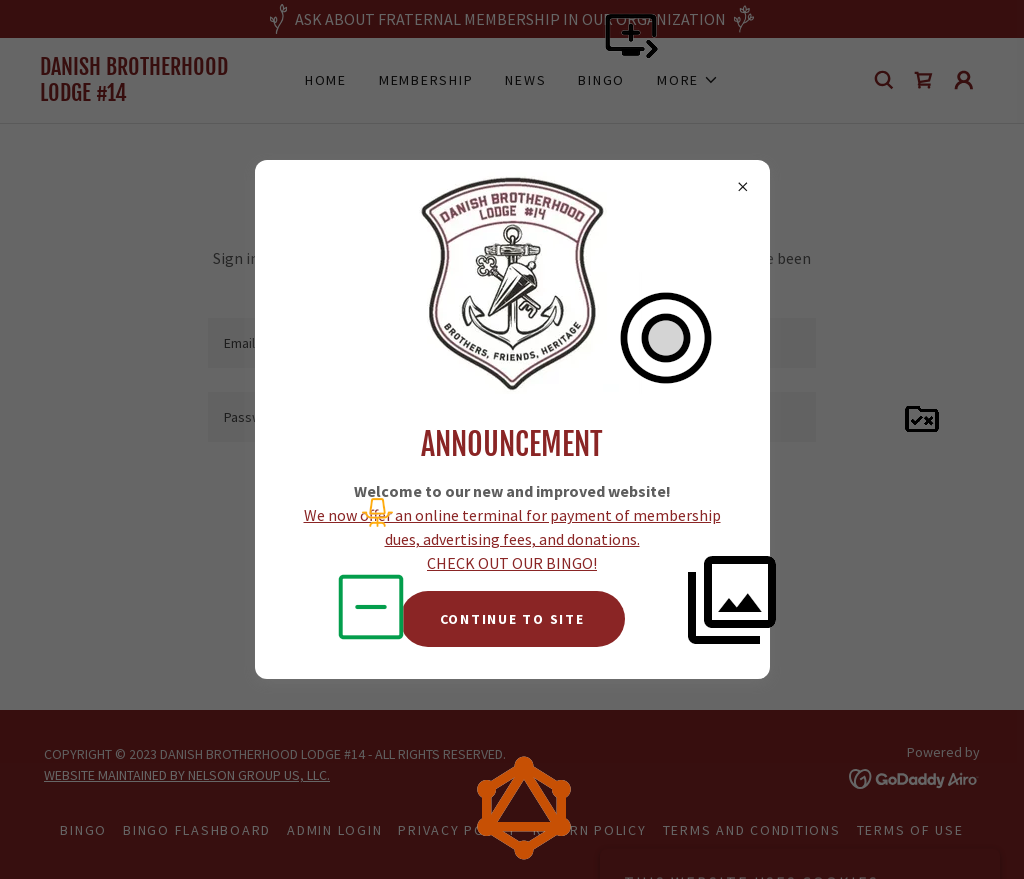 The image size is (1024, 879). I want to click on access folder with validation rules, so click(922, 419).